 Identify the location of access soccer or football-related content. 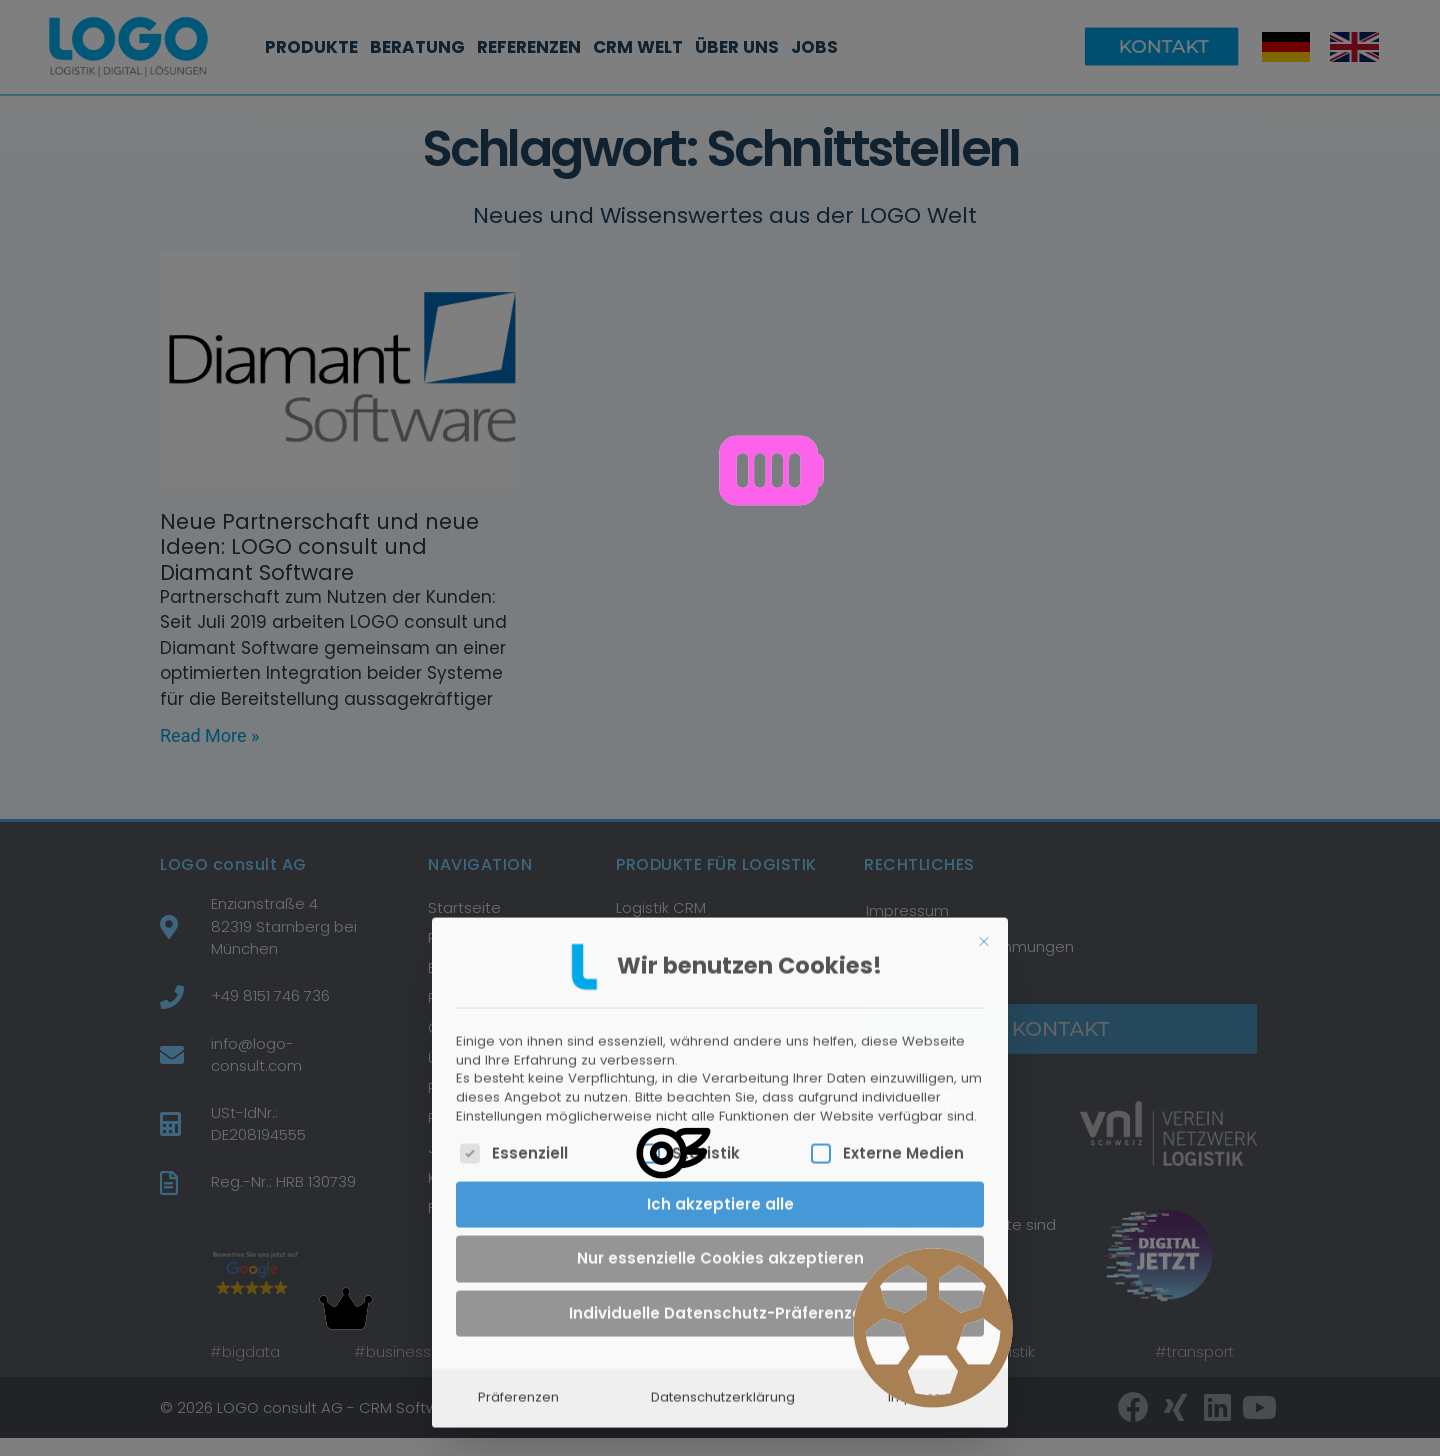
(933, 1328).